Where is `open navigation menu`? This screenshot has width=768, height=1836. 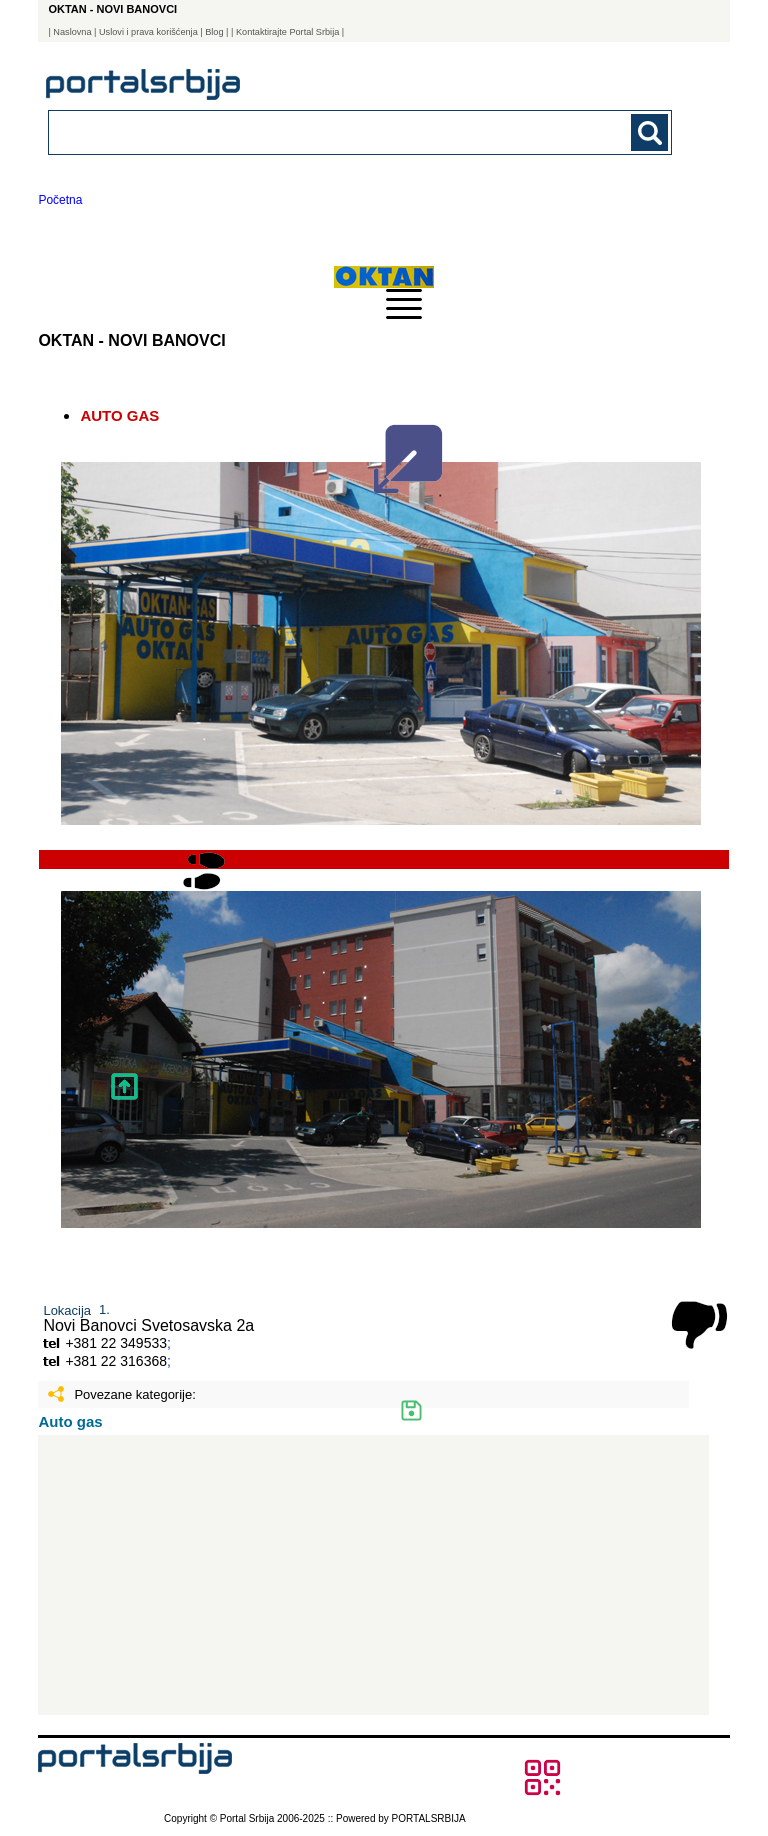
open navigation menu is located at coordinates (404, 304).